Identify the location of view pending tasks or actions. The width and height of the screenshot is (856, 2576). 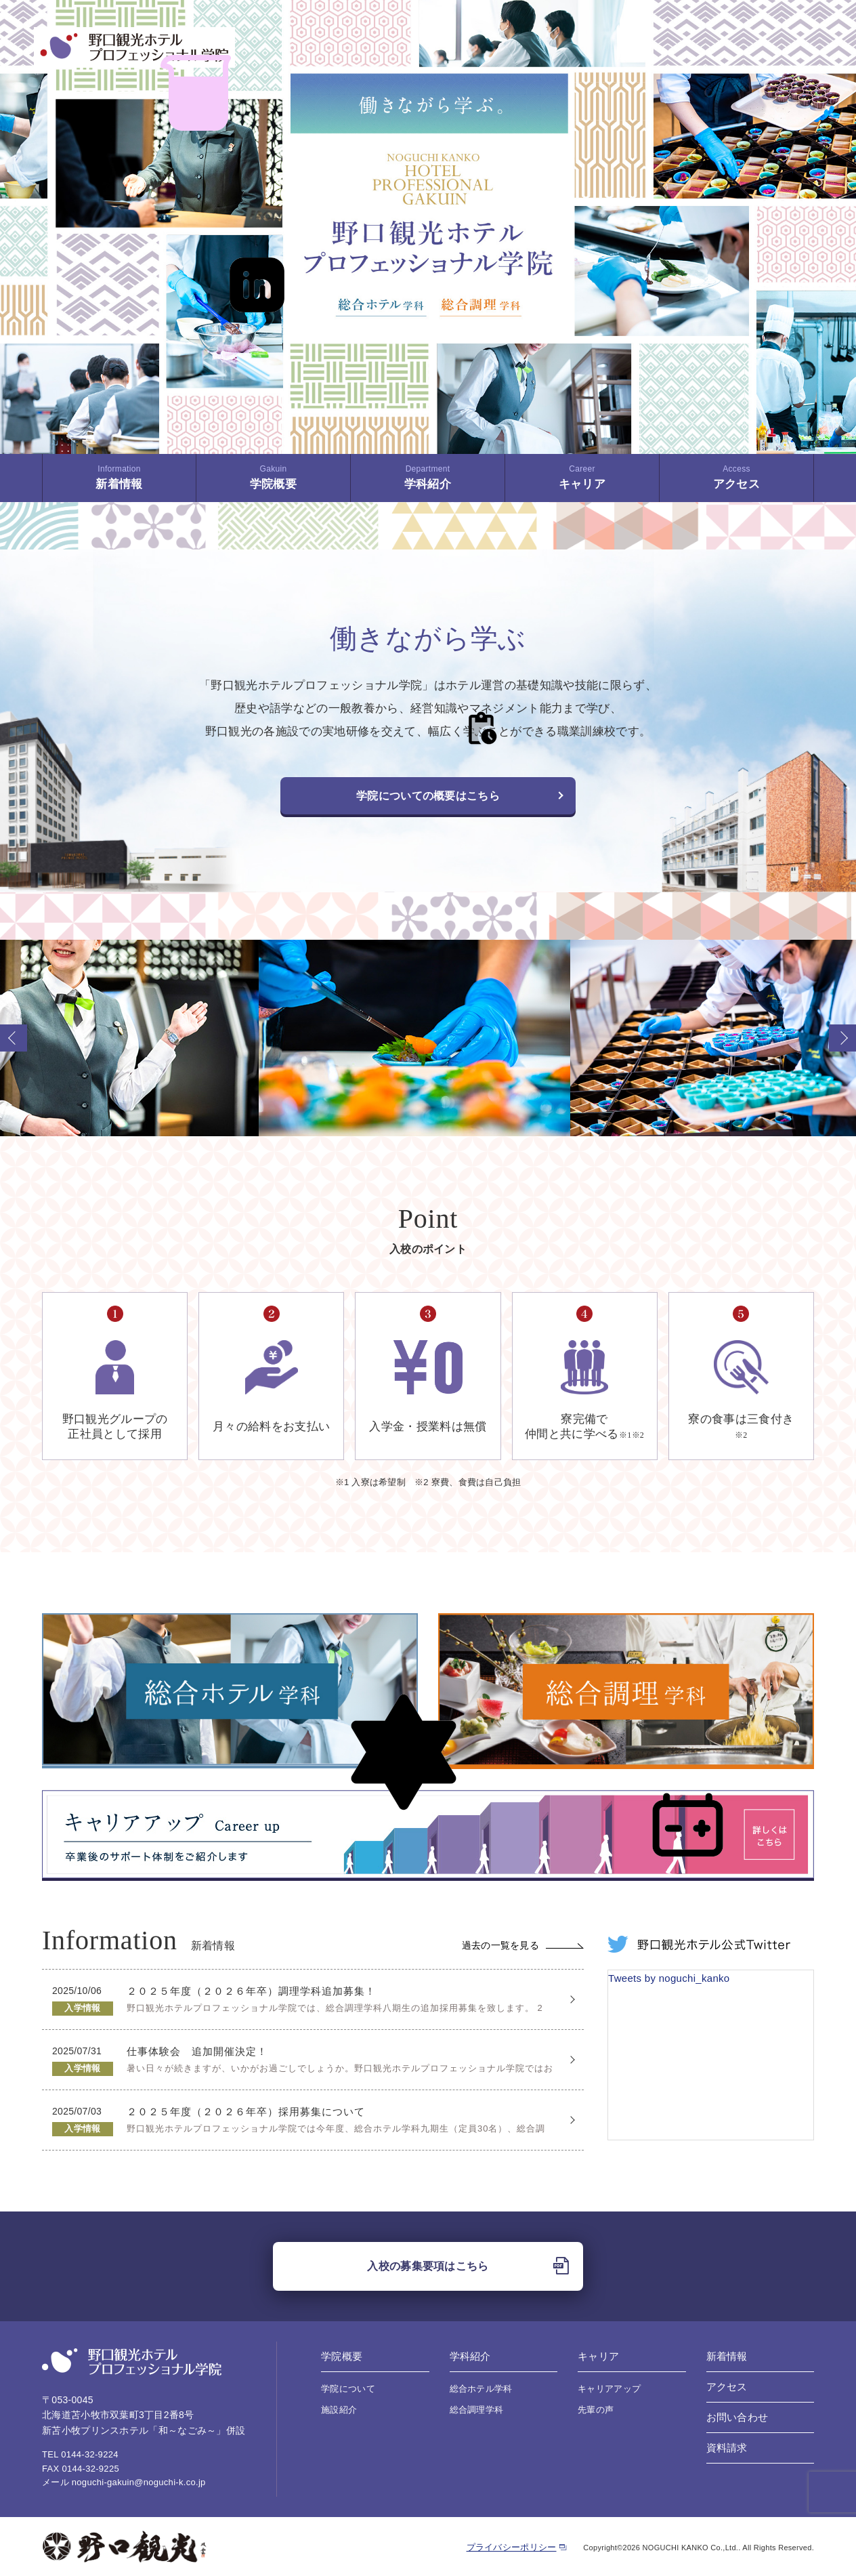
(481, 728).